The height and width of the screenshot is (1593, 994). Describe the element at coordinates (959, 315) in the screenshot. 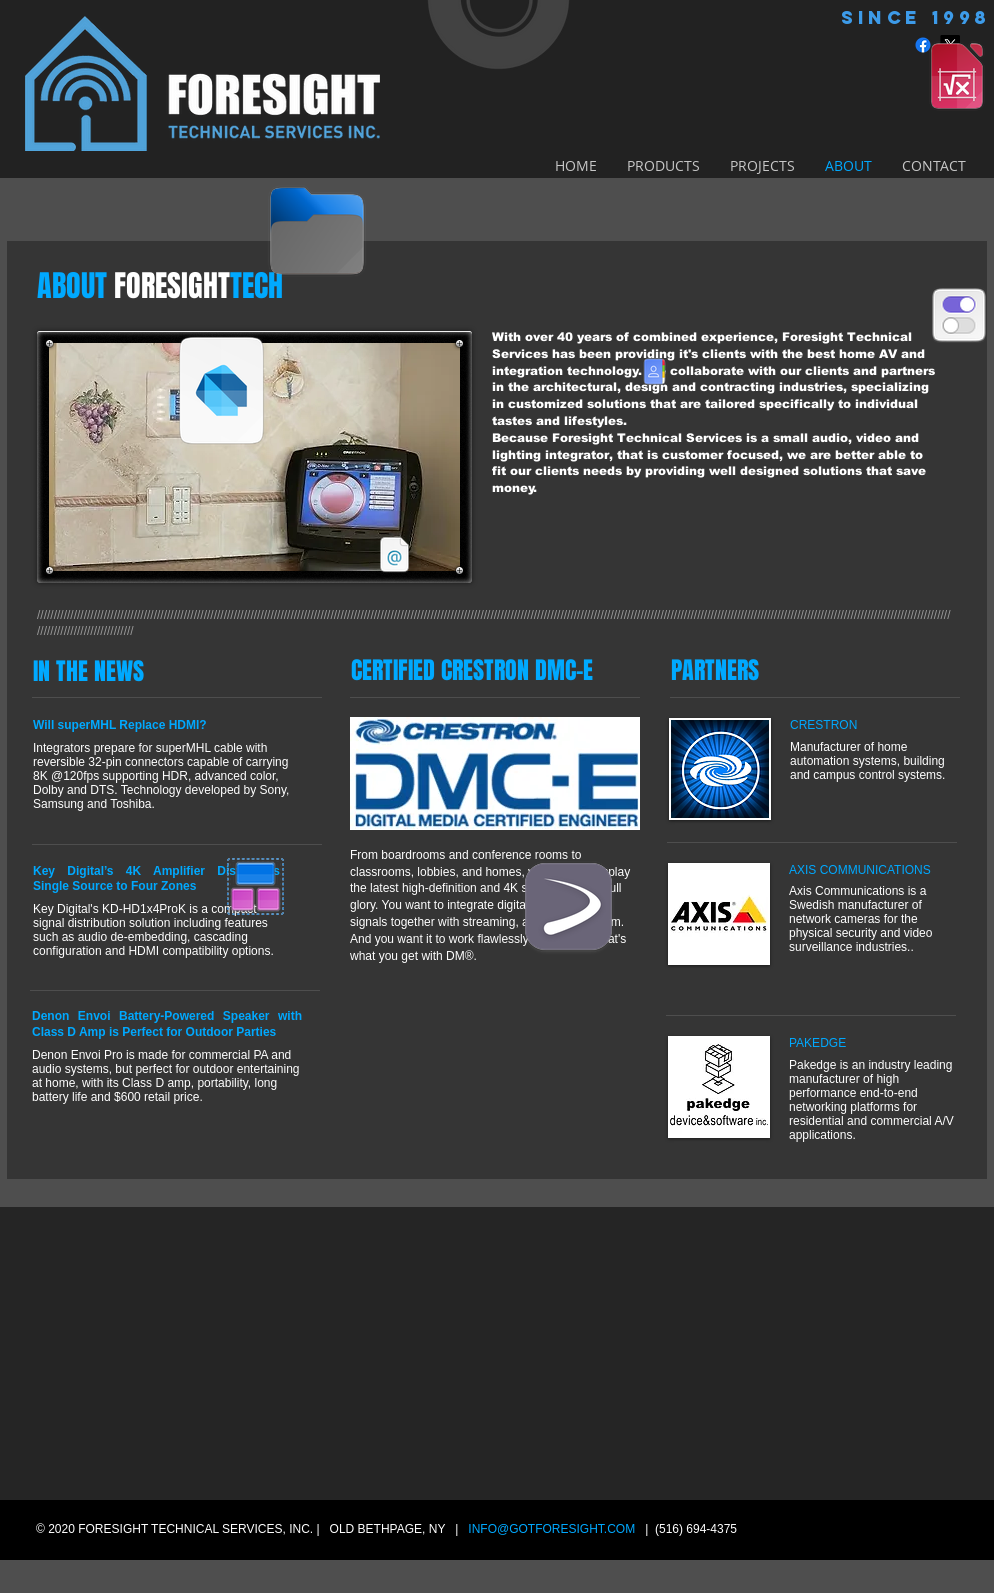

I see `open desktop preferences or settings` at that location.